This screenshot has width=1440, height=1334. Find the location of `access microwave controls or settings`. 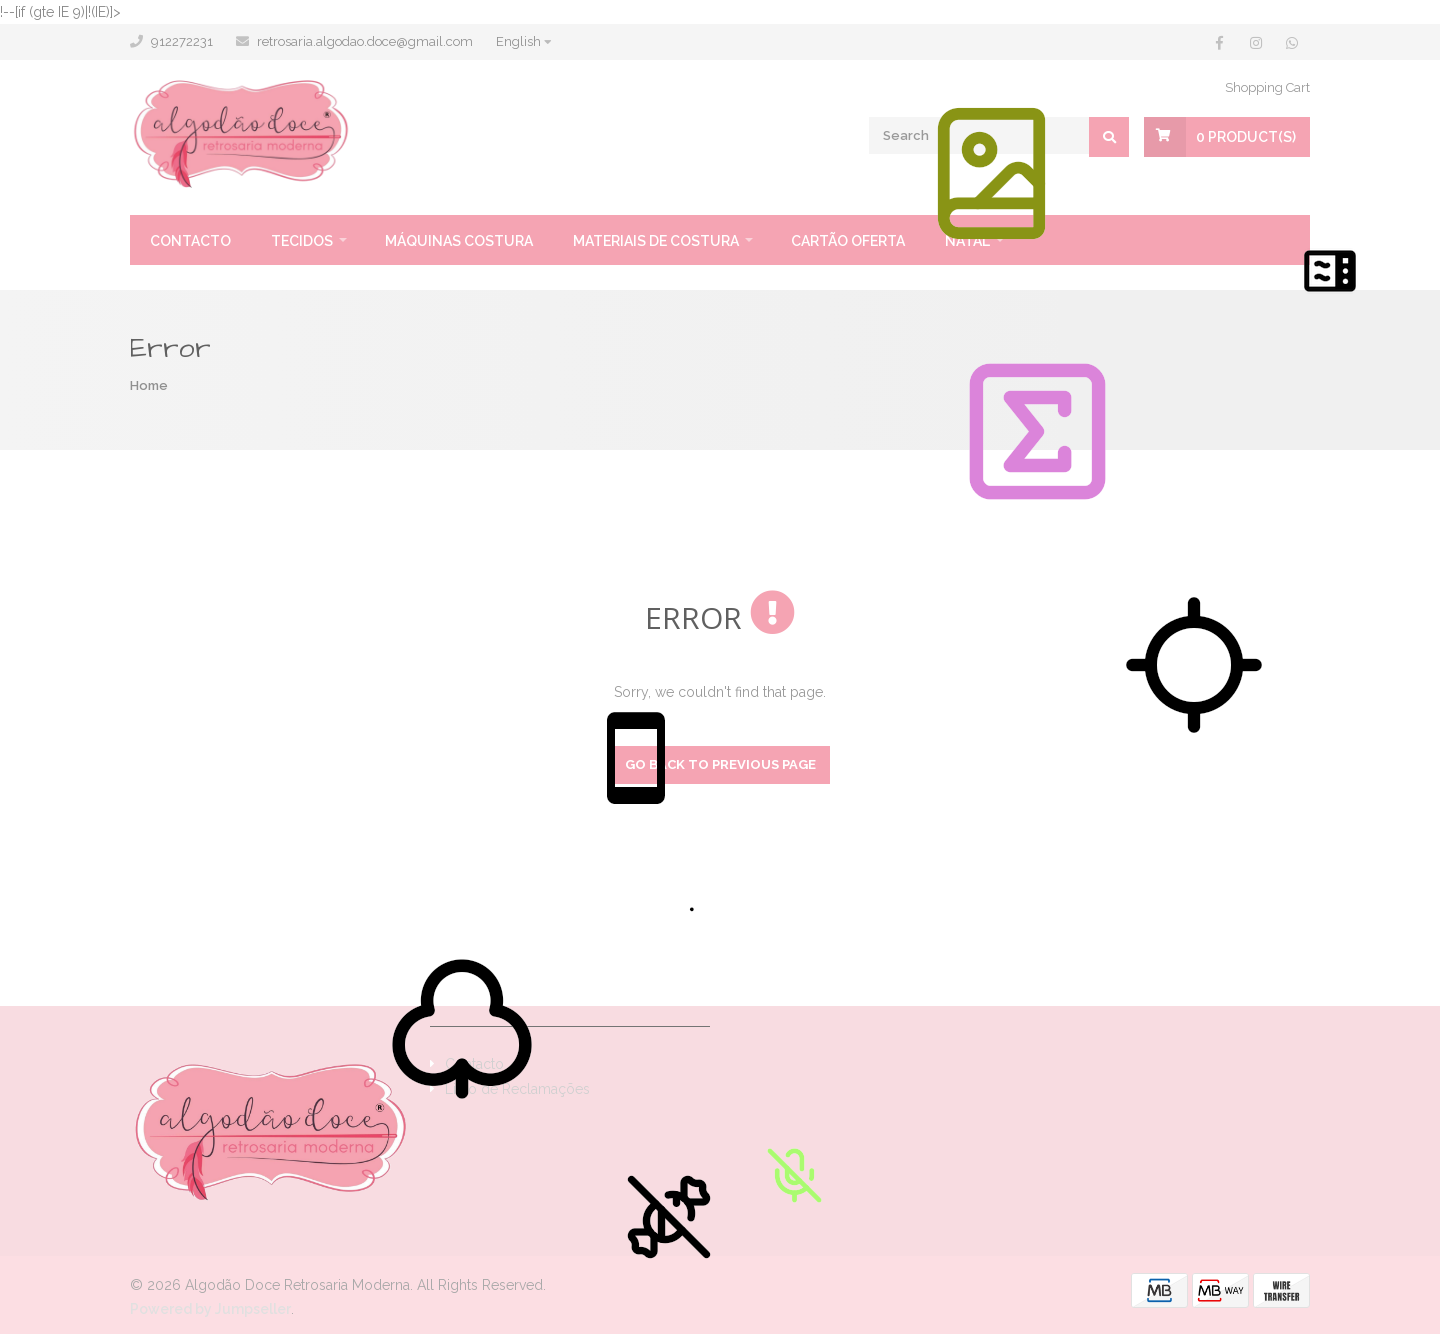

access microwave controls or settings is located at coordinates (1330, 271).